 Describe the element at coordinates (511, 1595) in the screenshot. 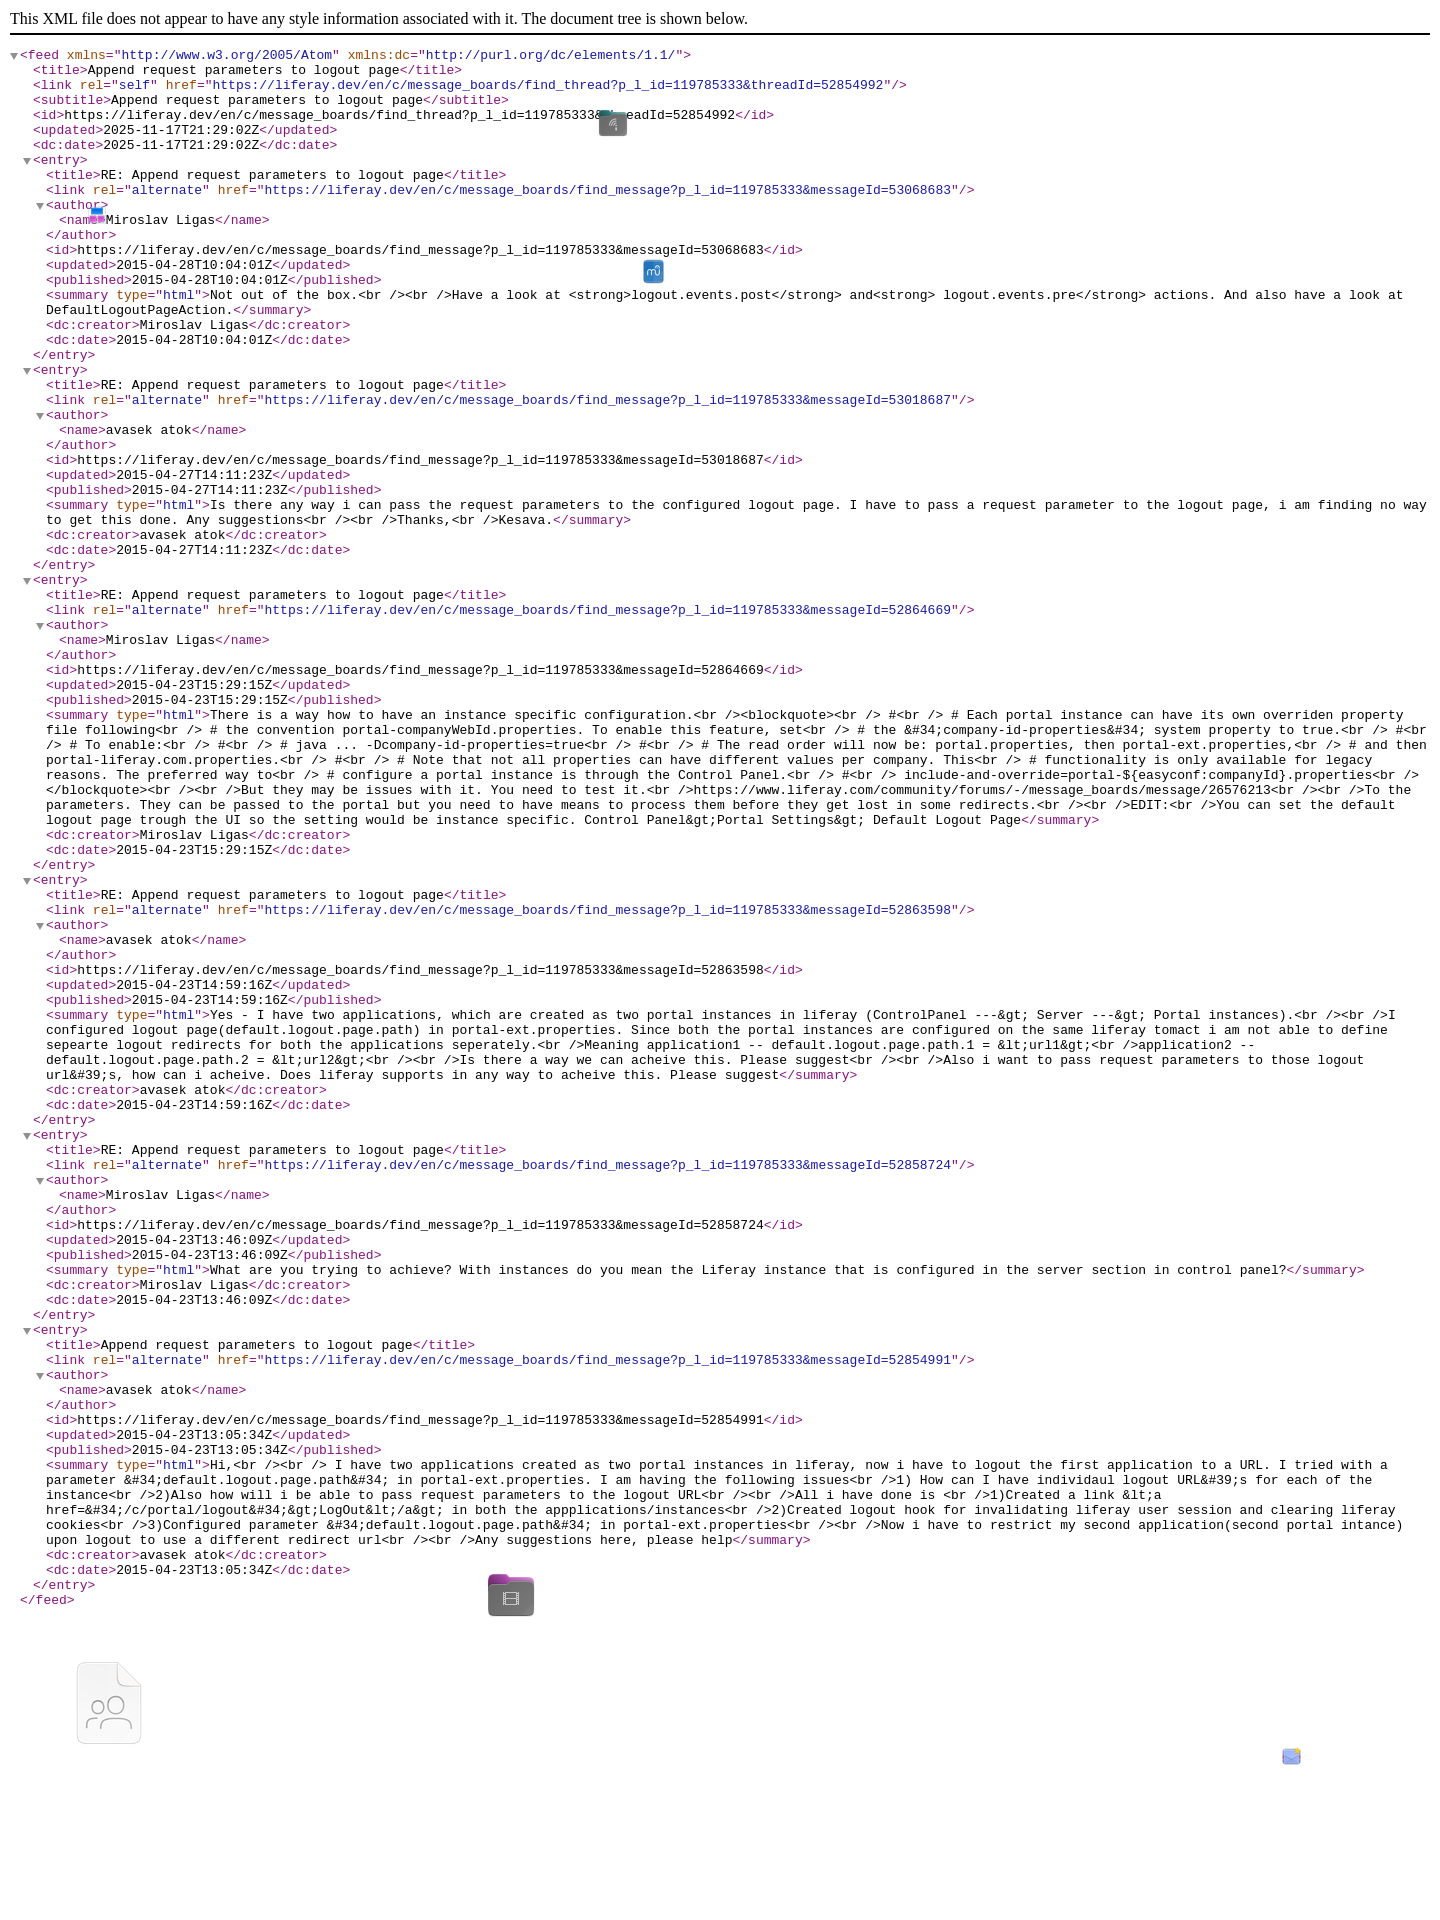

I see `open your videos folder` at that location.